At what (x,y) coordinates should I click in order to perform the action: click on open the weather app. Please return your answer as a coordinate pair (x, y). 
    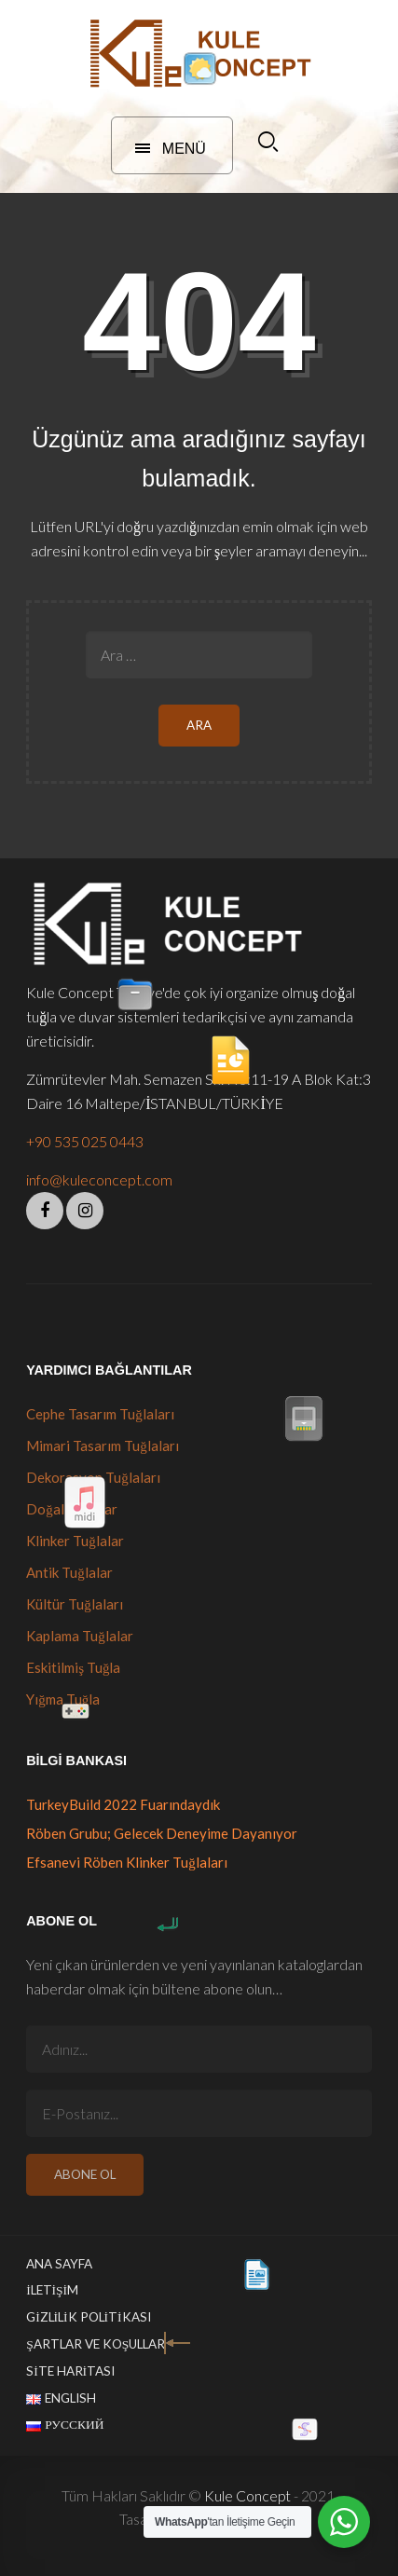
    Looking at the image, I should click on (199, 68).